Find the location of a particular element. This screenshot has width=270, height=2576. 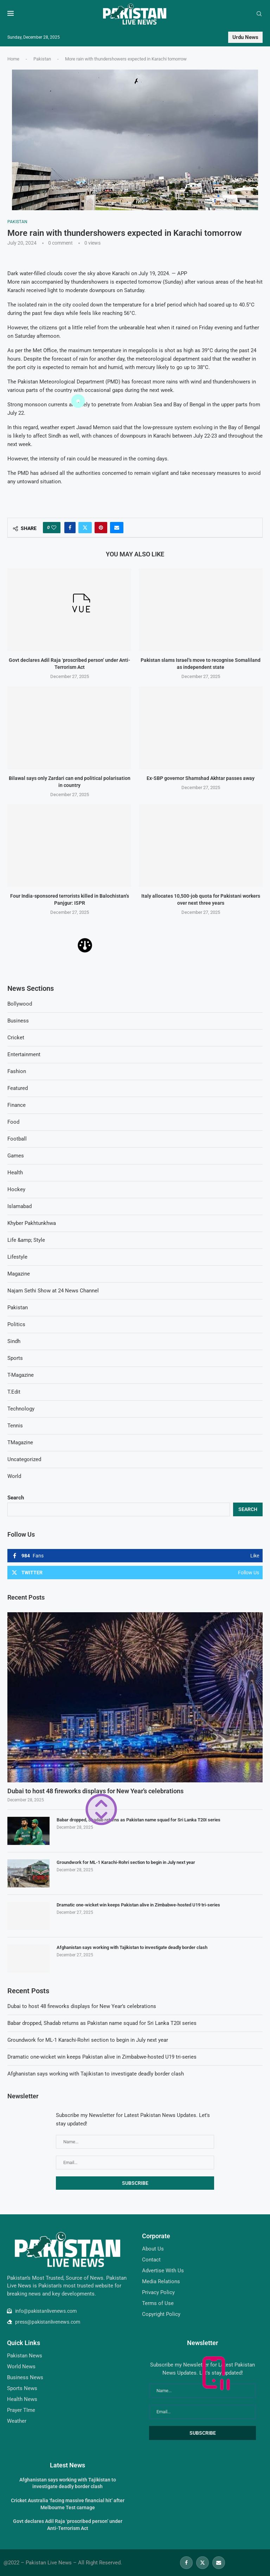

expand or collapse a section is located at coordinates (101, 1809).